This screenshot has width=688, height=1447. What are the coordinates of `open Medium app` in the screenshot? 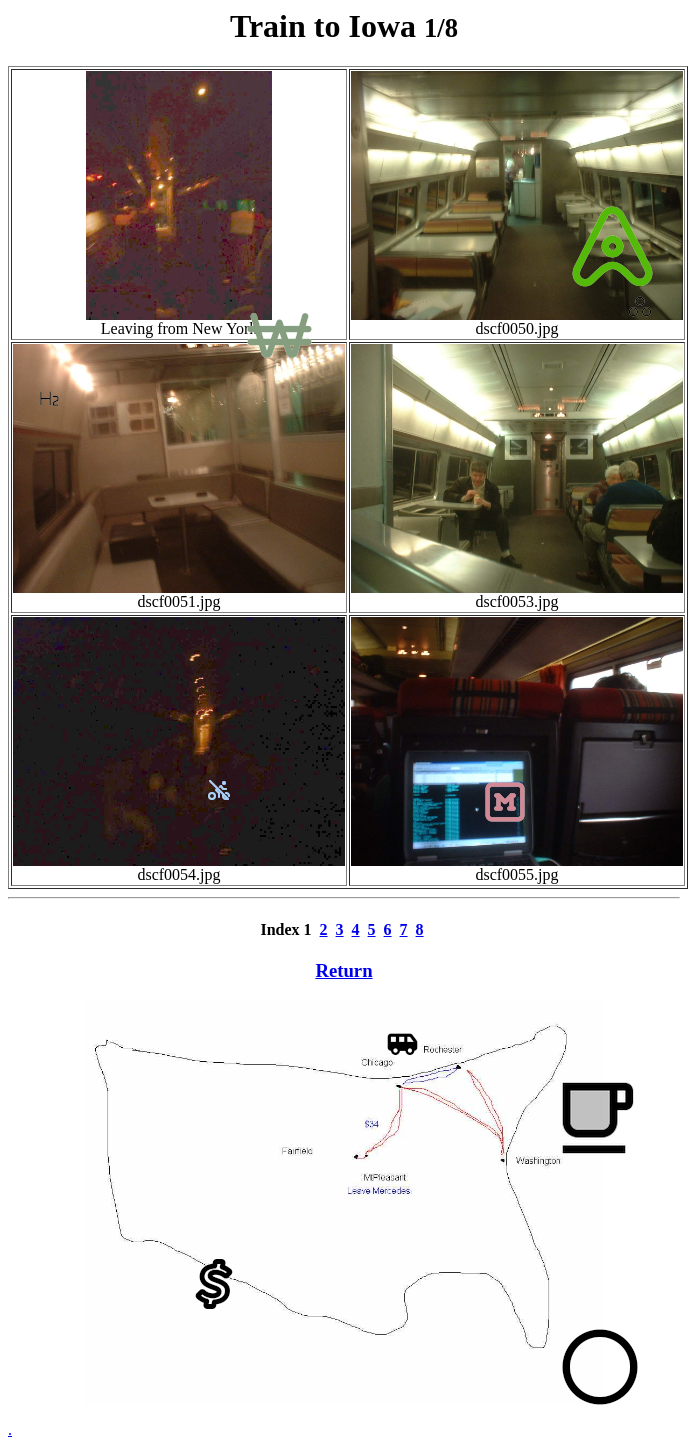 It's located at (505, 802).